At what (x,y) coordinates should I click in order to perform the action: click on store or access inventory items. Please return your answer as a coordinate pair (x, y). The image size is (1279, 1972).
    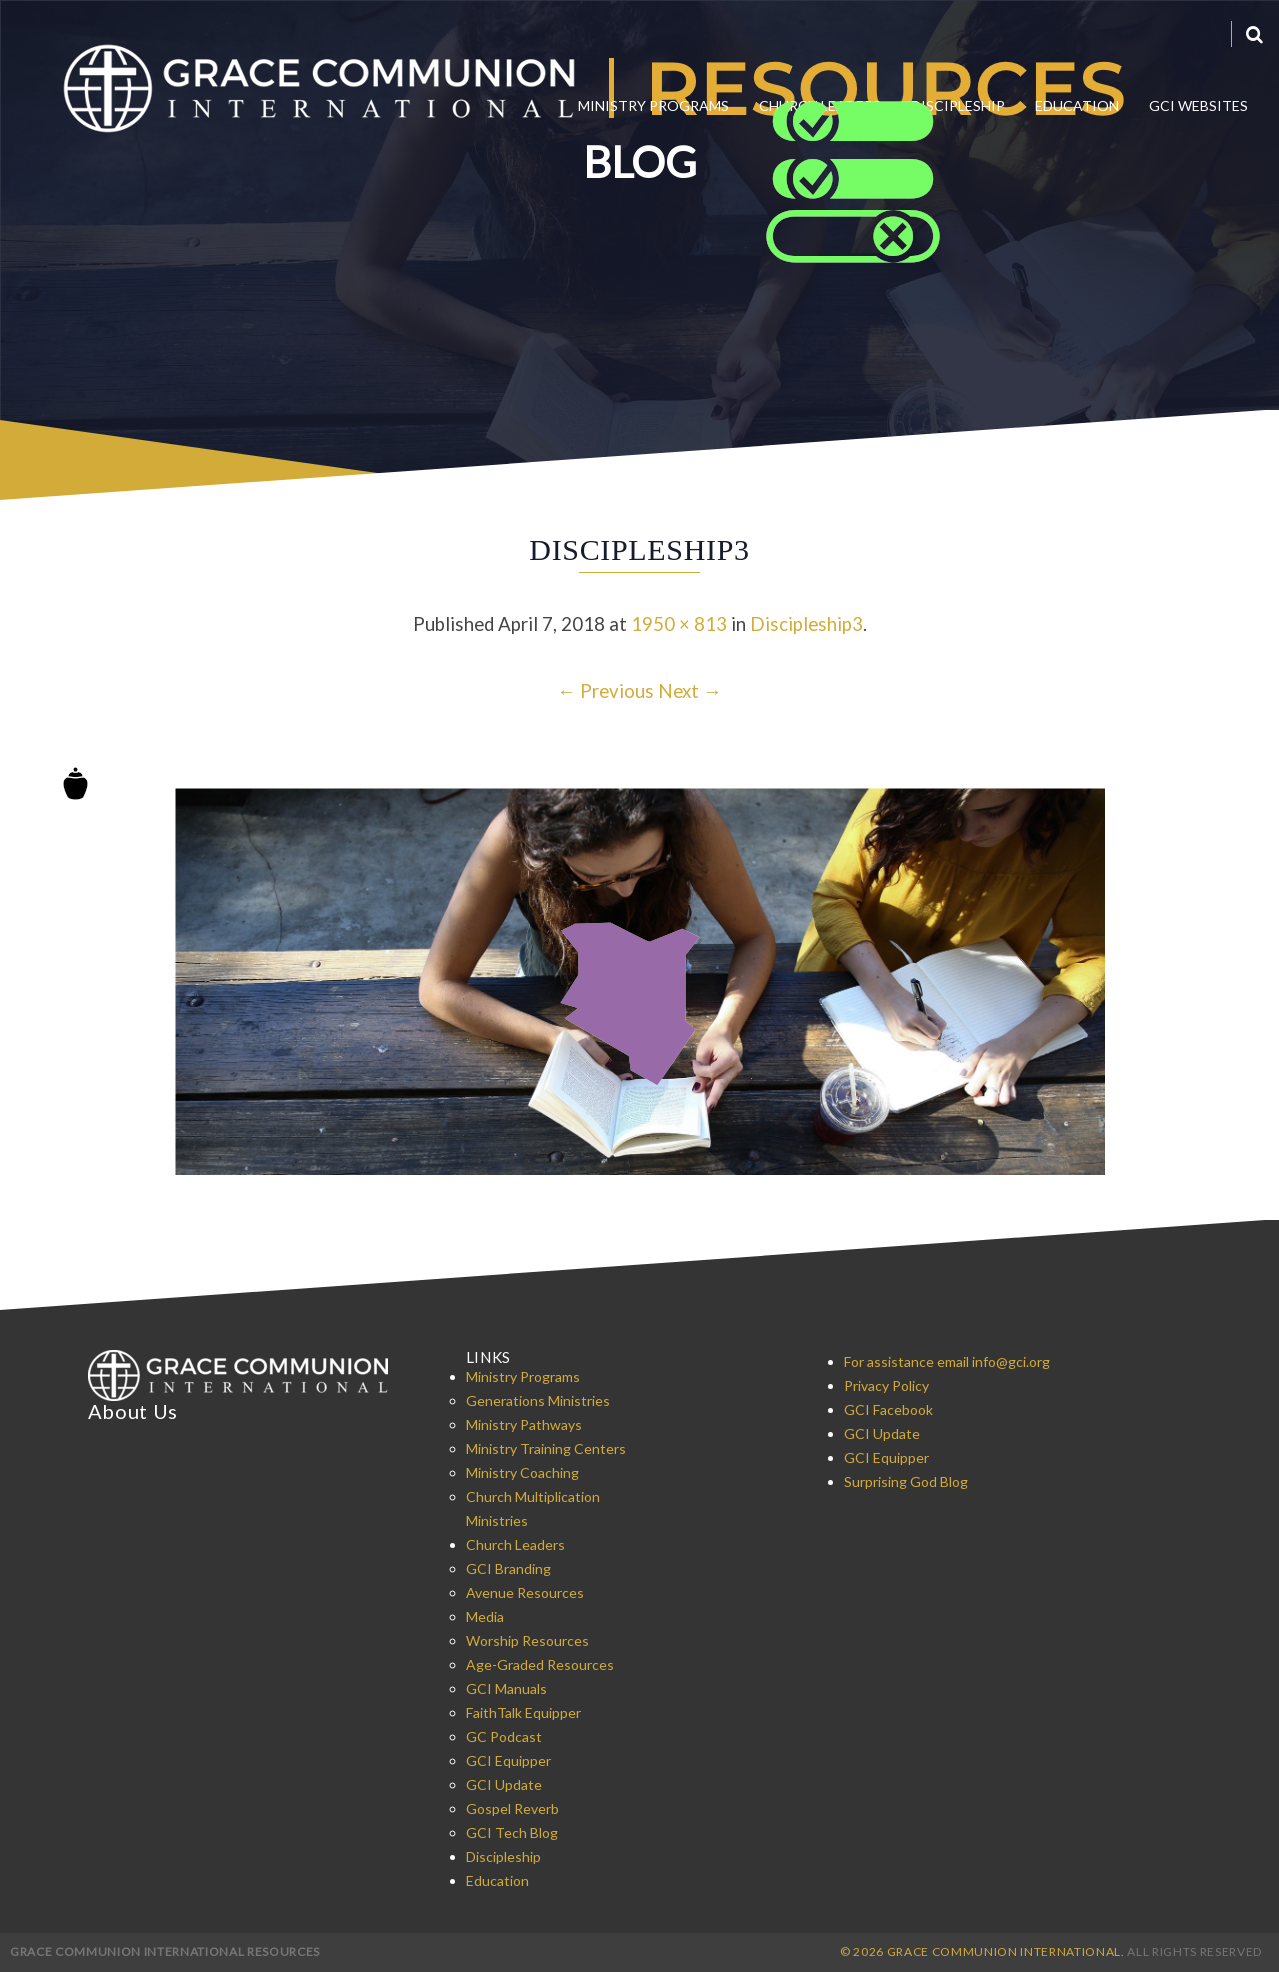
    Looking at the image, I should click on (75, 783).